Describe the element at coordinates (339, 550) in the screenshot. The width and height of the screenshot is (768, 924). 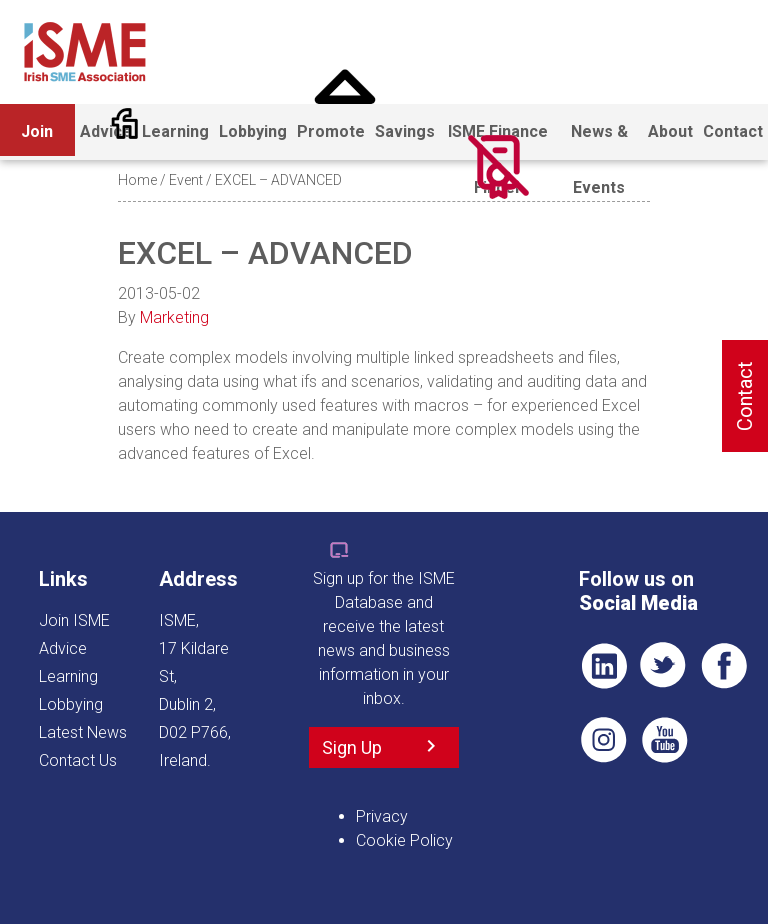
I see `remove a paired tablet device` at that location.